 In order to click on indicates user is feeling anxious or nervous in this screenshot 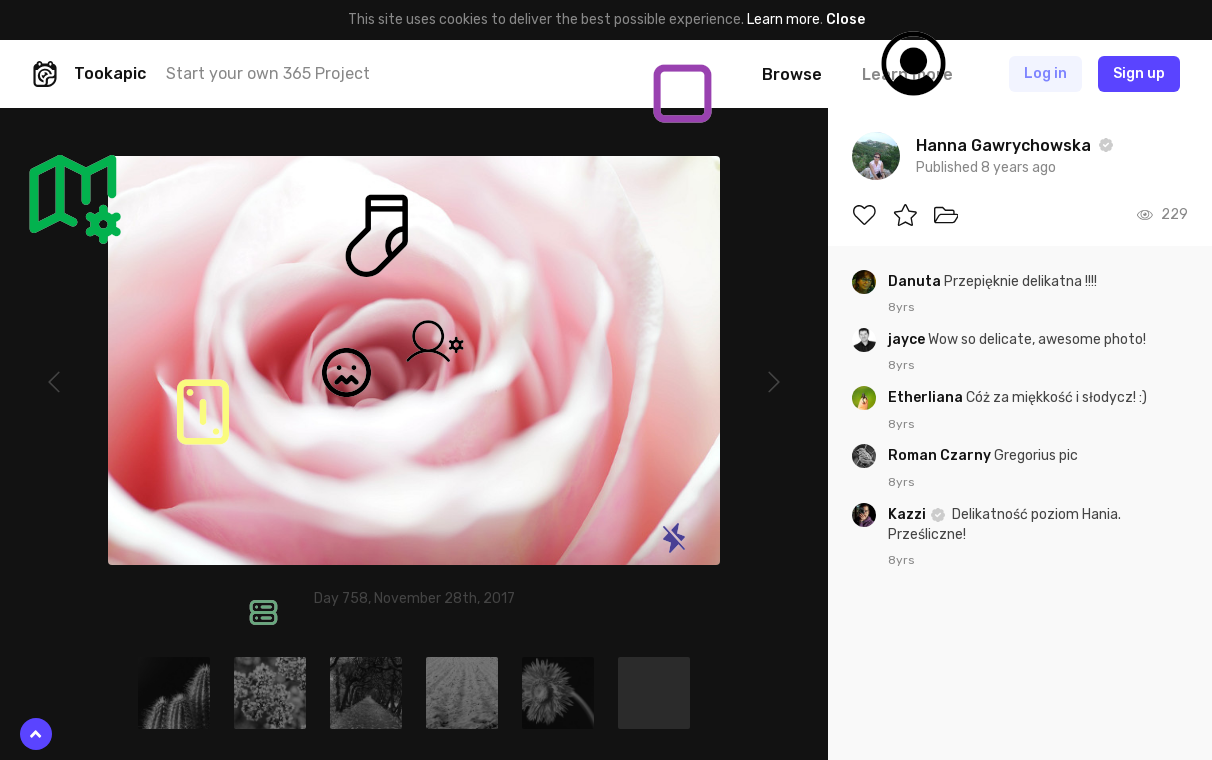, I will do `click(346, 372)`.